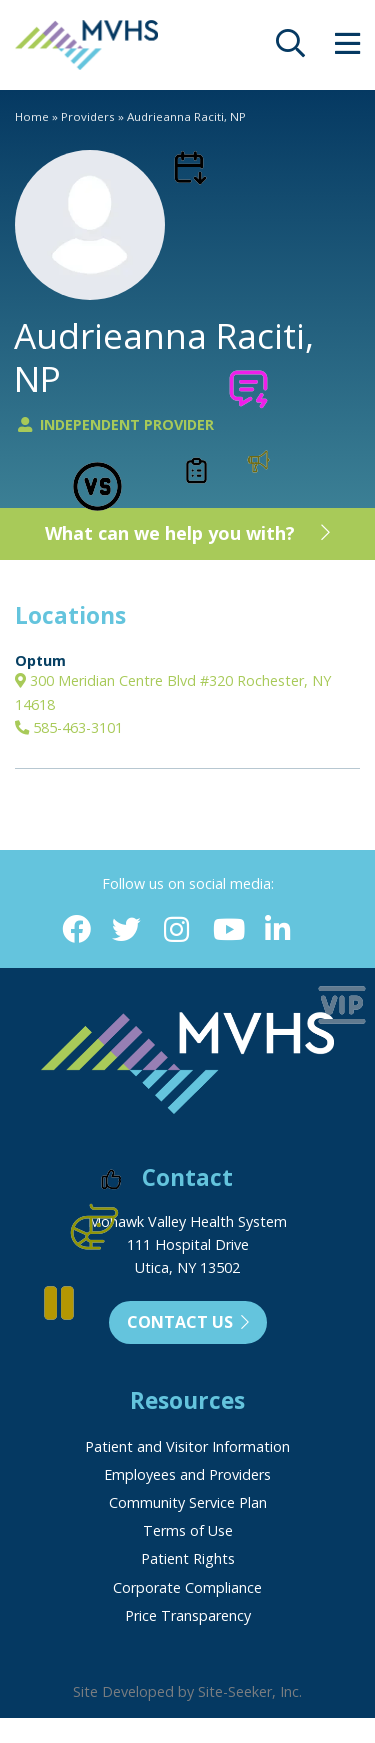  I want to click on make an announcement or broadcast, so click(258, 461).